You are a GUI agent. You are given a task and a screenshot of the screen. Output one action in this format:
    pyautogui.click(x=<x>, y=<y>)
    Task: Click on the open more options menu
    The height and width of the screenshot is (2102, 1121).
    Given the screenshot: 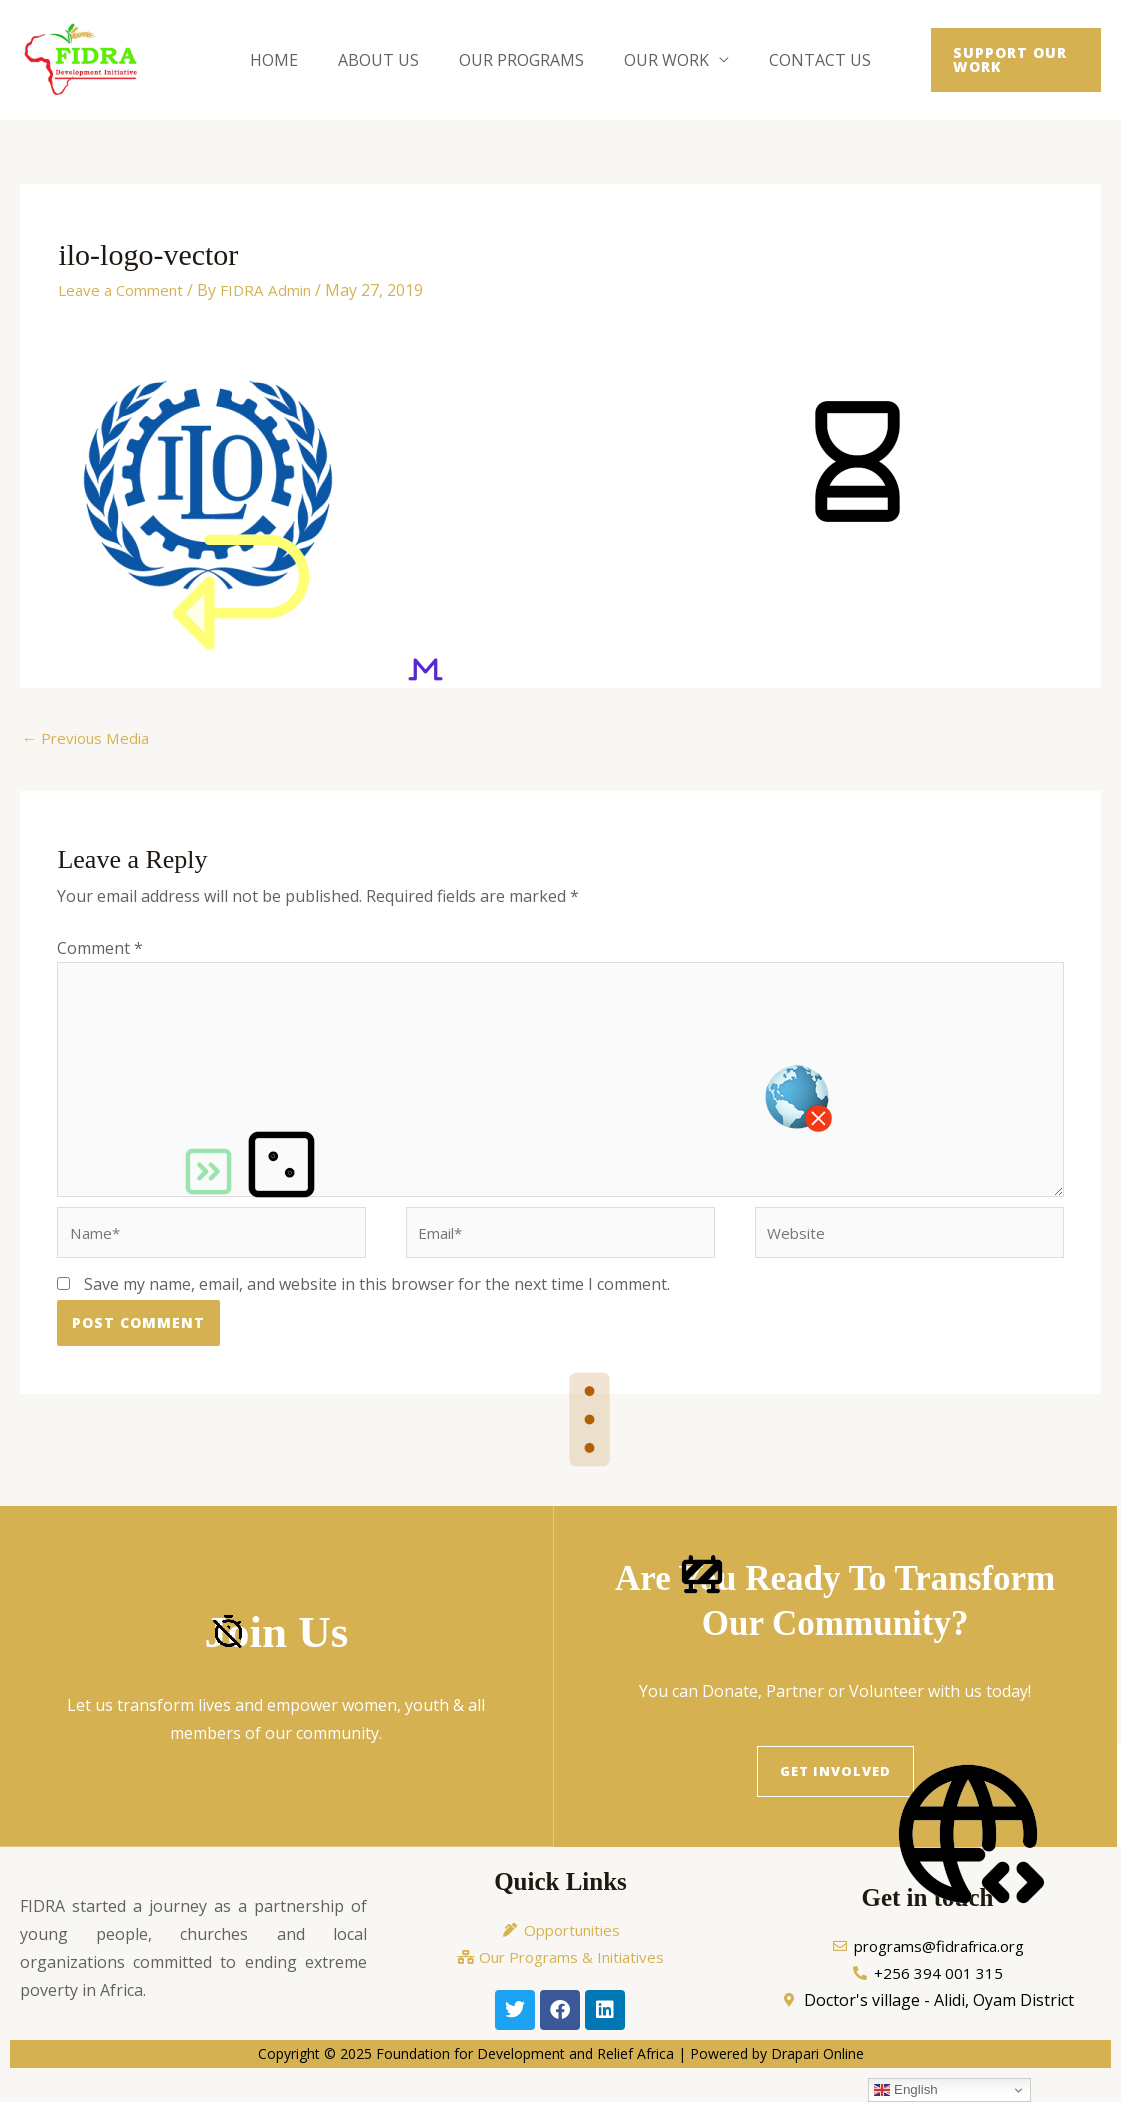 What is the action you would take?
    pyautogui.click(x=589, y=1419)
    